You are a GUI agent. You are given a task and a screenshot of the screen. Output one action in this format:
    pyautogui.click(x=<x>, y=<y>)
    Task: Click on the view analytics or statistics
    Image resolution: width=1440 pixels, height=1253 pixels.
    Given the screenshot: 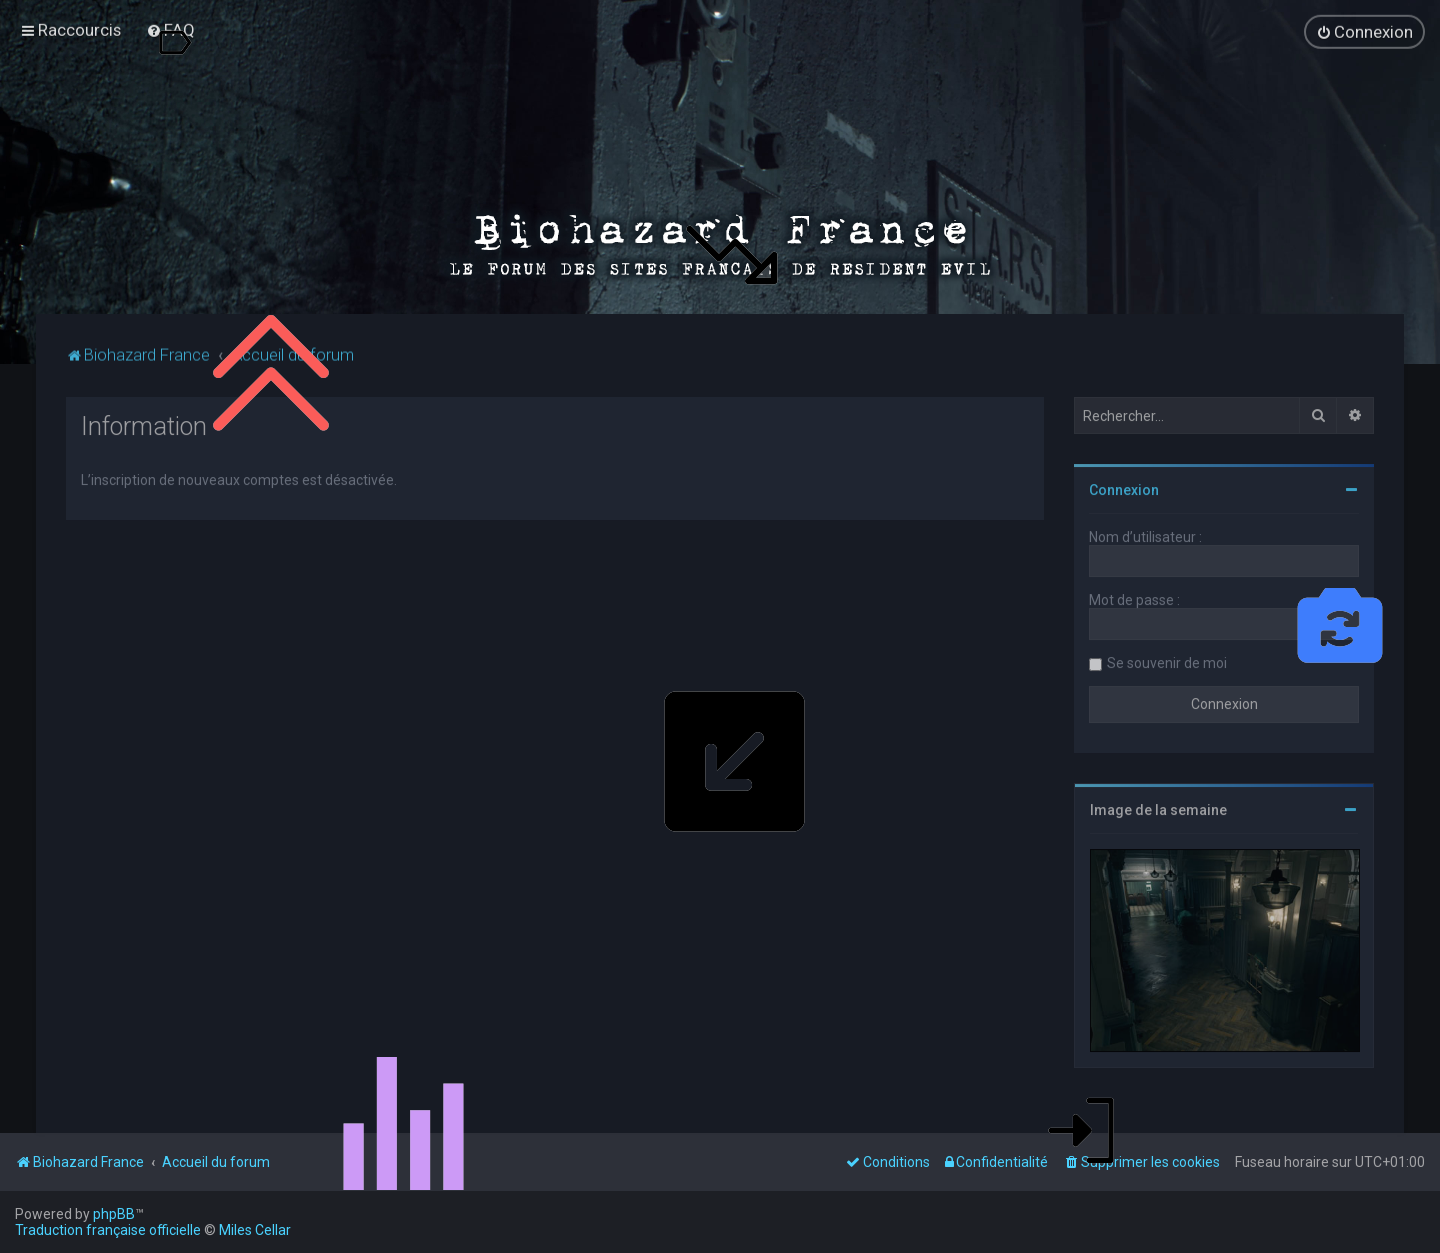 What is the action you would take?
    pyautogui.click(x=403, y=1123)
    